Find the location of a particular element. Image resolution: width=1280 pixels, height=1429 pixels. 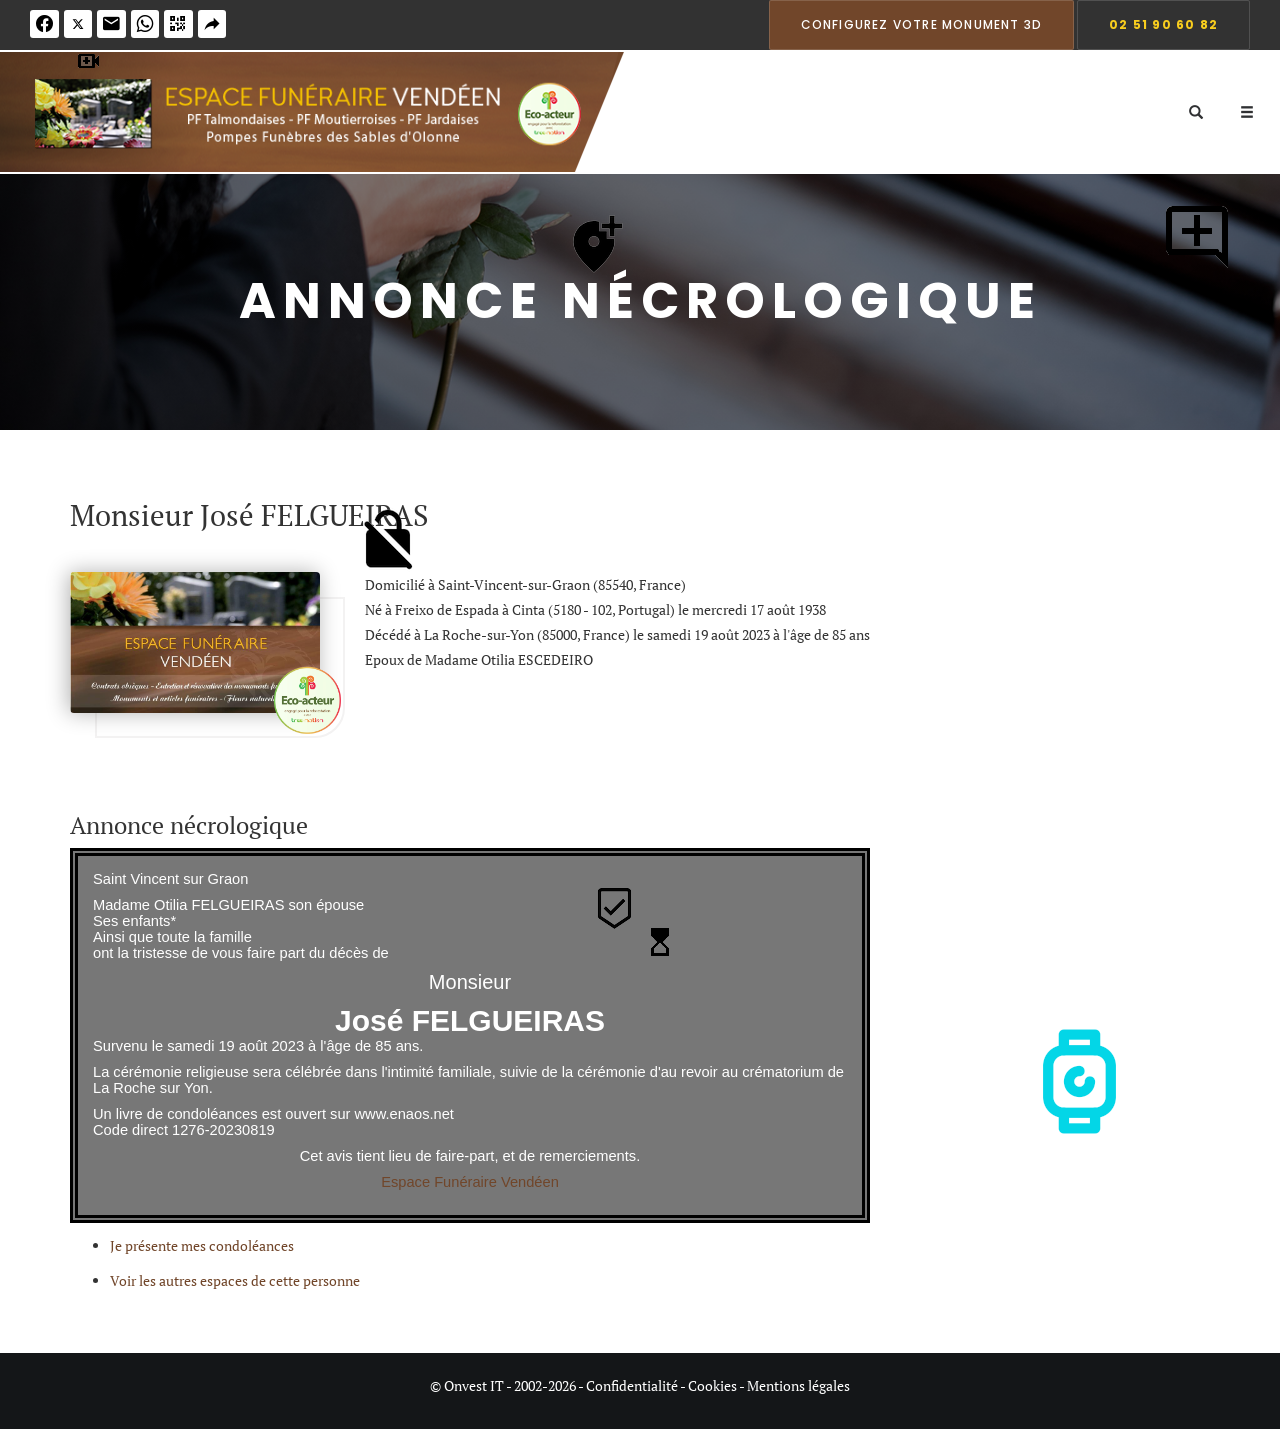

indicates time remaining or process in progress is located at coordinates (660, 942).